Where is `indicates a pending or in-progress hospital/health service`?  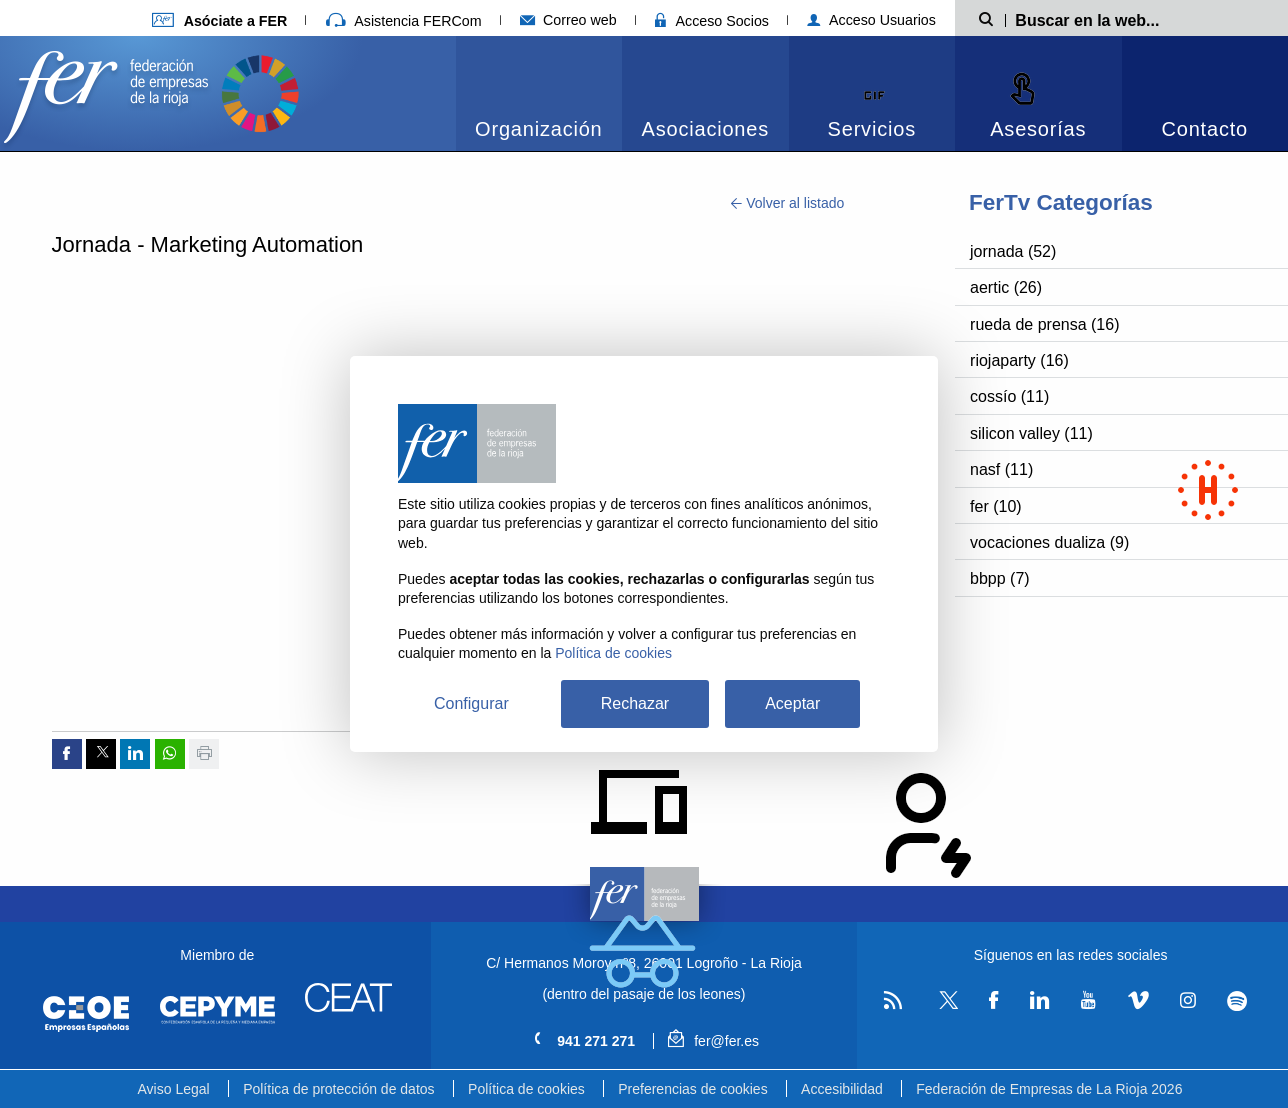
indicates a pending or in-progress hospital/health service is located at coordinates (1208, 490).